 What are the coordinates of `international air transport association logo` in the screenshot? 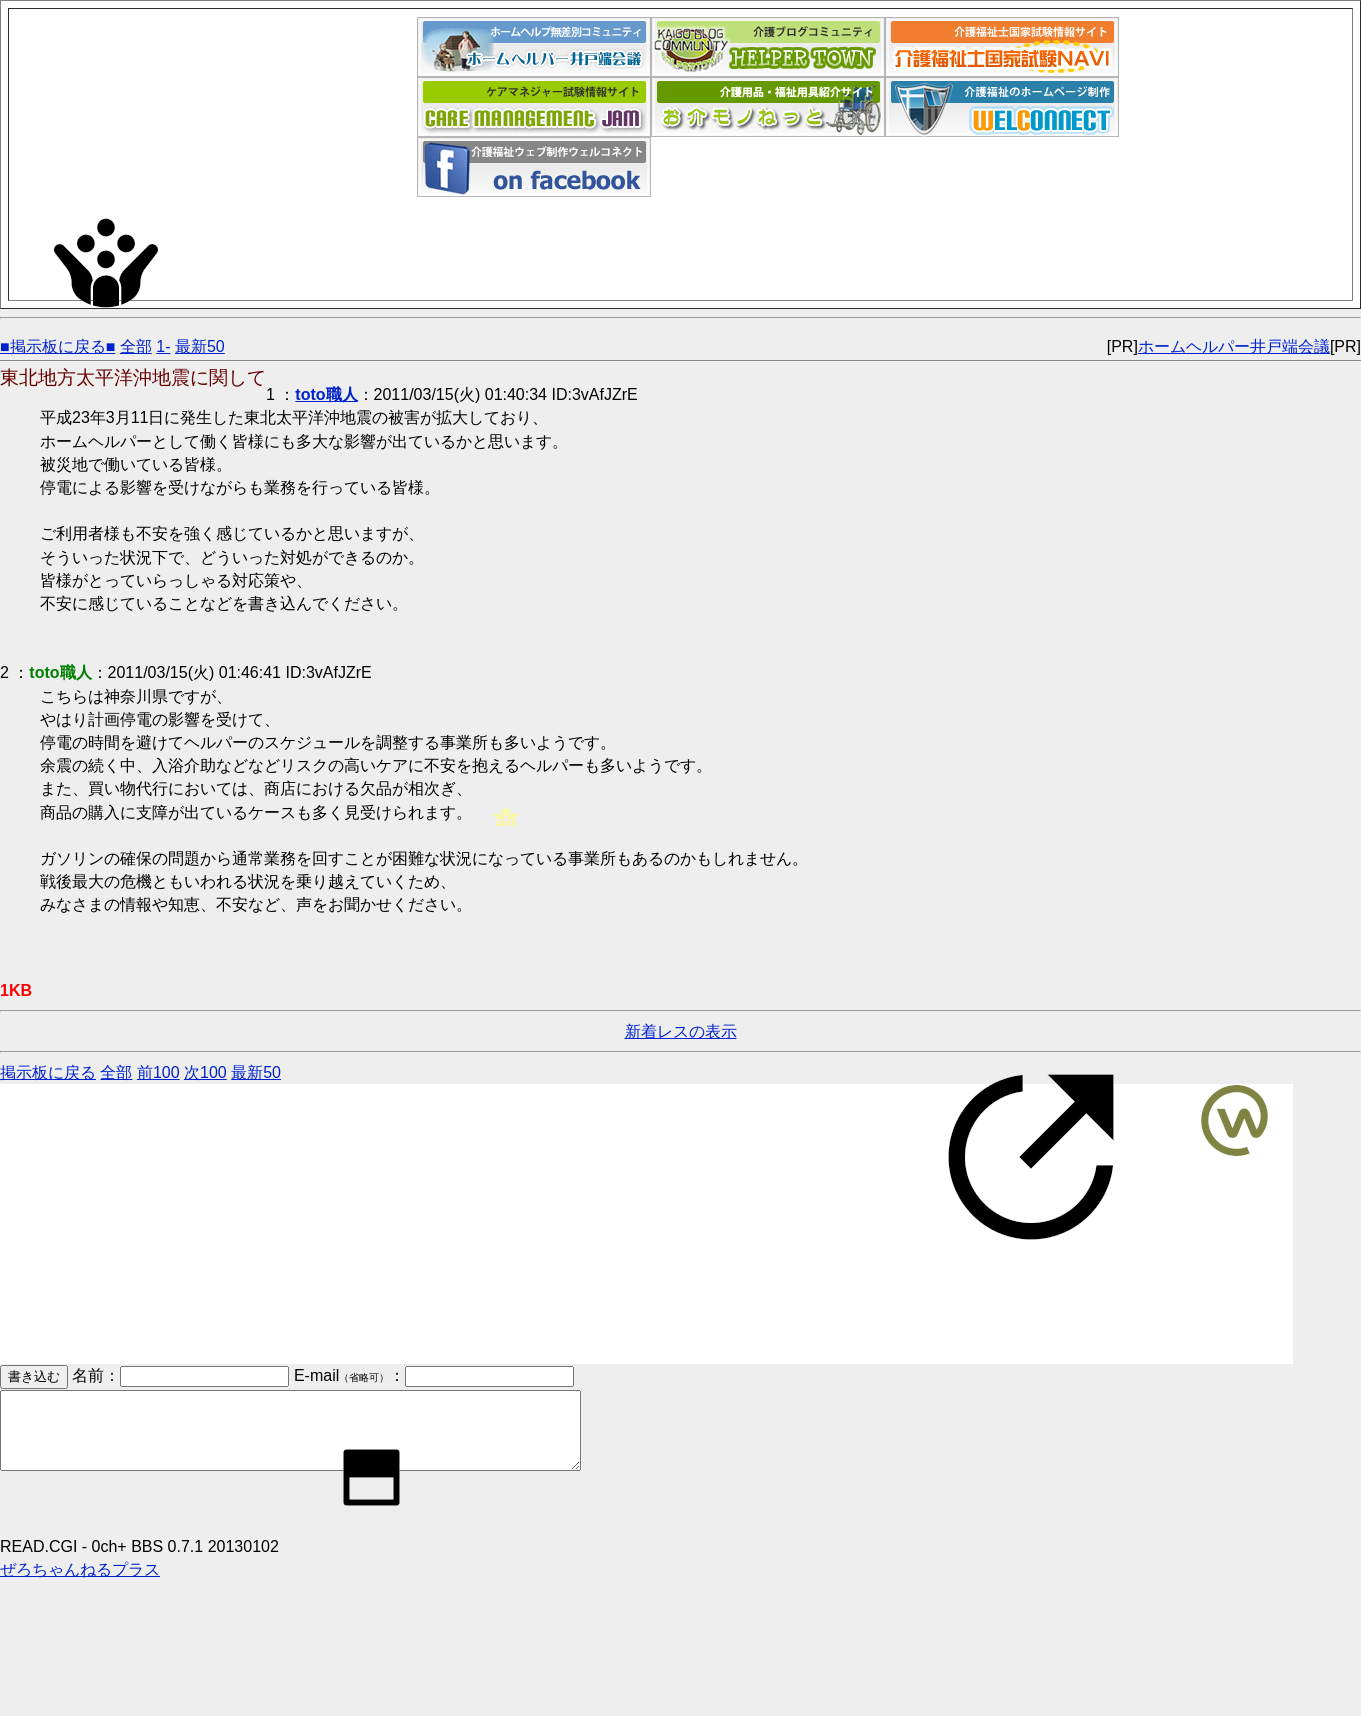 It's located at (506, 817).